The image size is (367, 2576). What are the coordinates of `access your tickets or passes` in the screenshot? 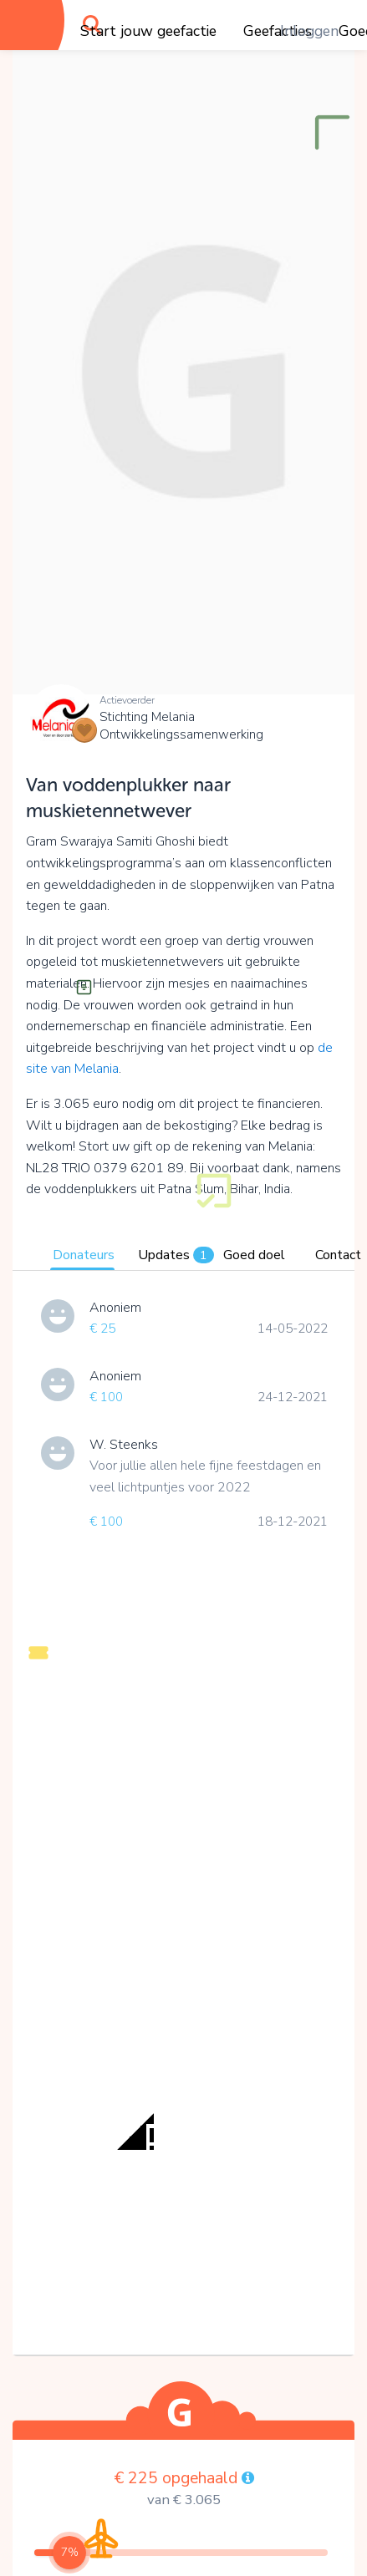 It's located at (38, 1653).